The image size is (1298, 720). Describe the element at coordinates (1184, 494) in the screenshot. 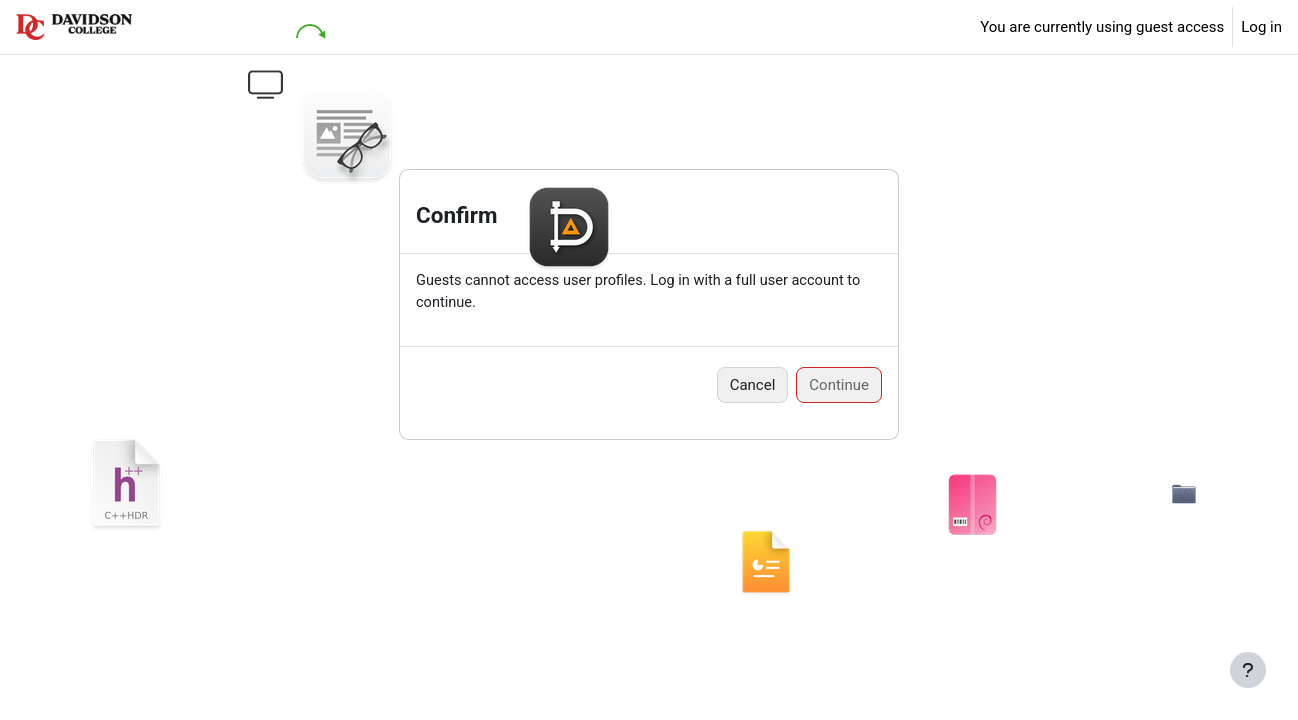

I see `open your code projects folder` at that location.